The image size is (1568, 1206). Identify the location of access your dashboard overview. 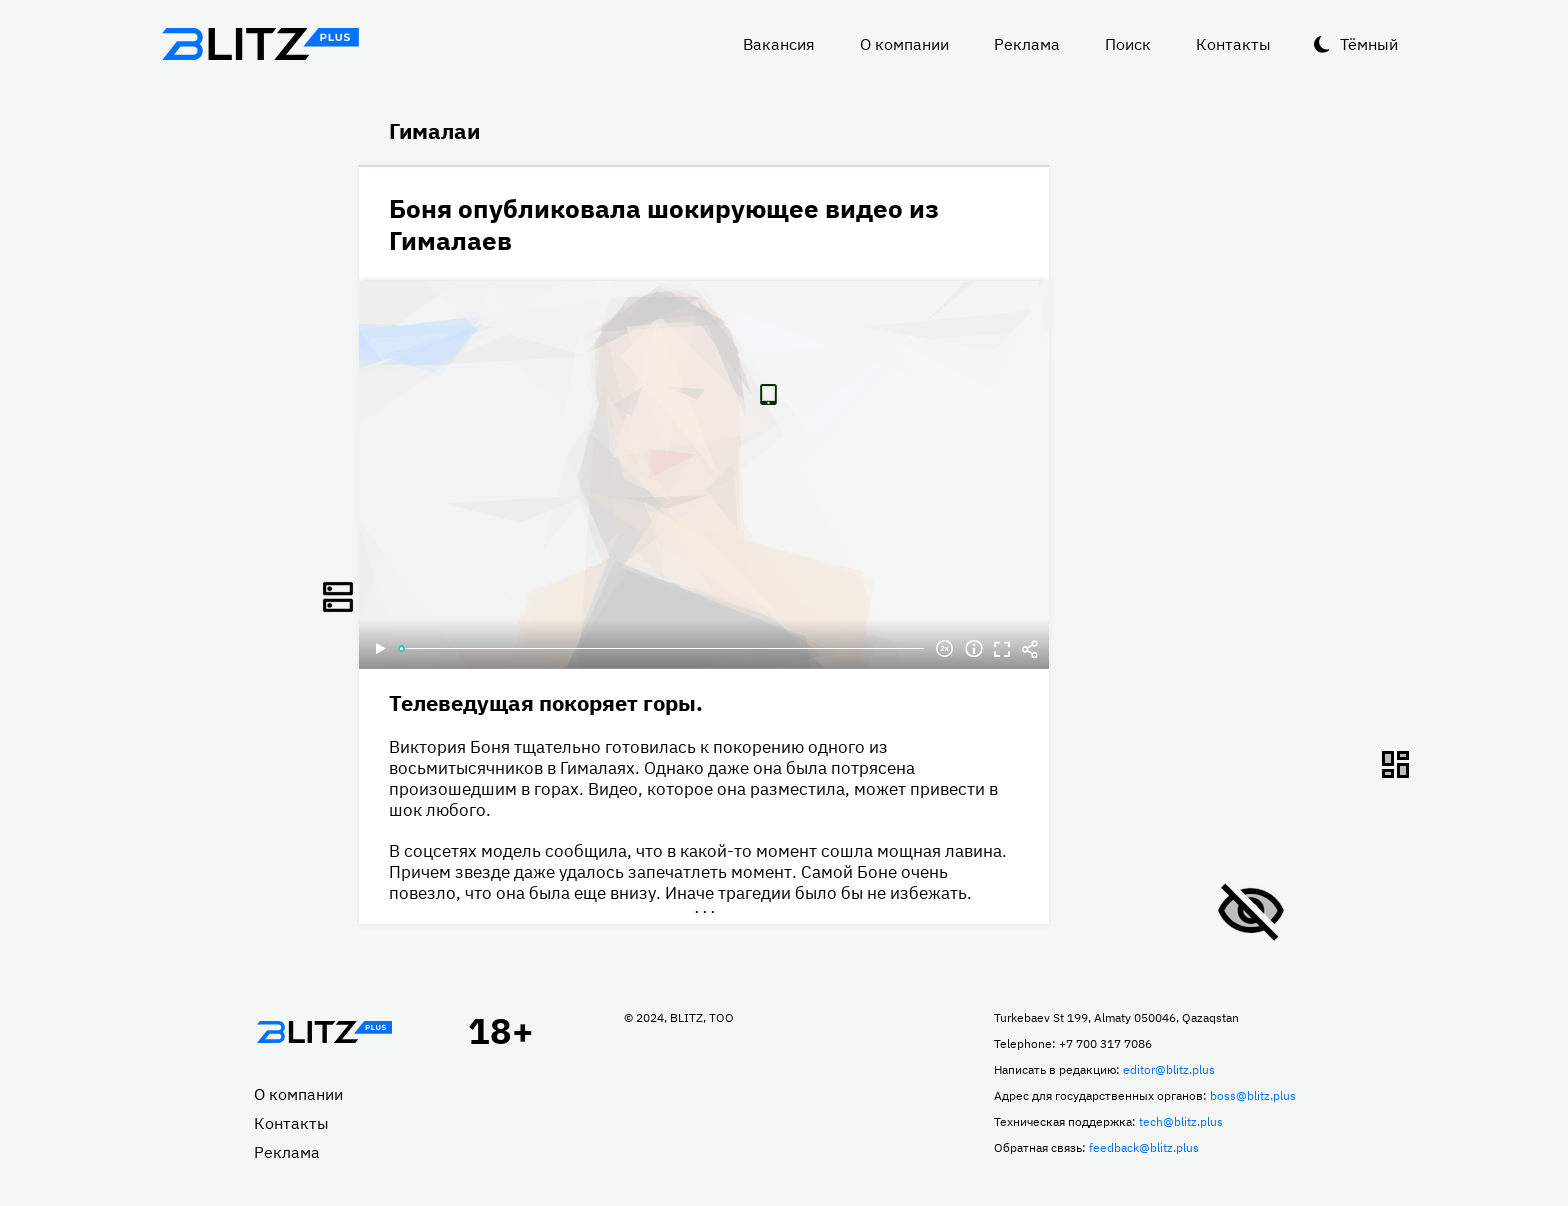
(1395, 764).